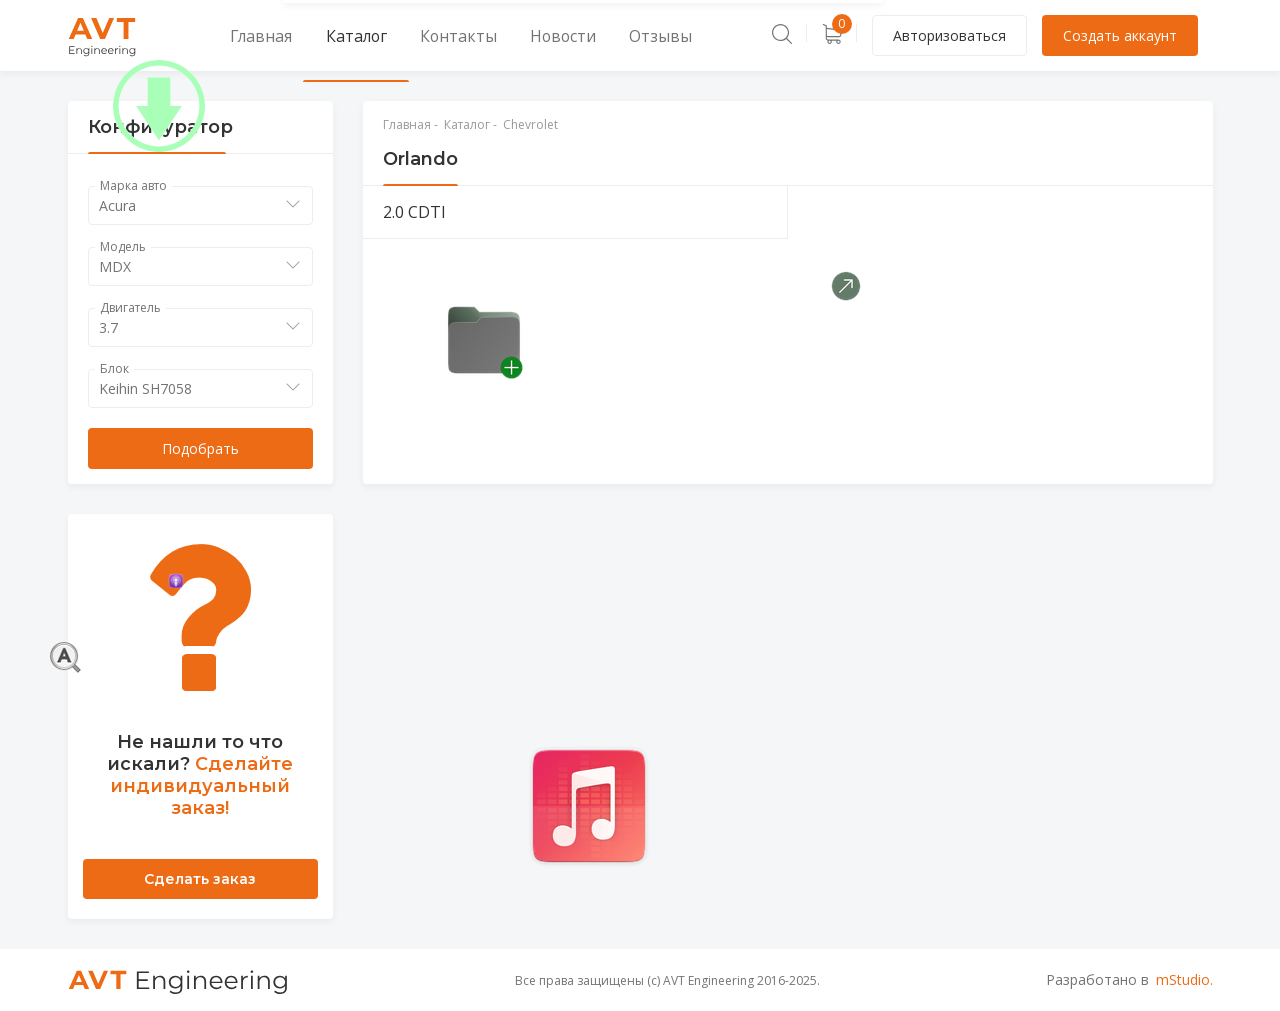 The image size is (1280, 1011). Describe the element at coordinates (159, 106) in the screenshot. I see `download a file or resource` at that location.